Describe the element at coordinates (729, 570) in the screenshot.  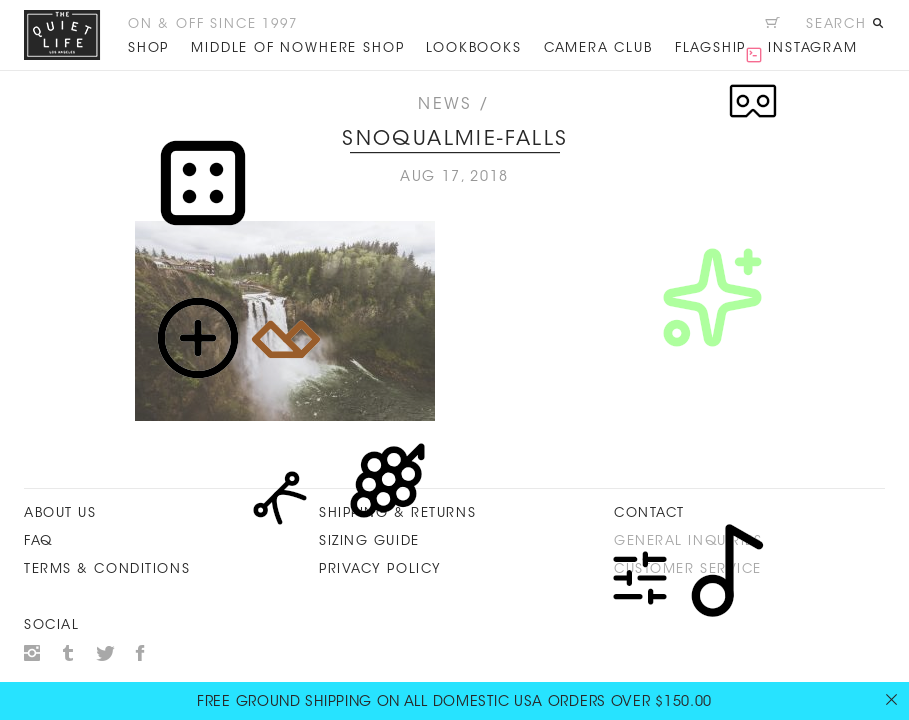
I see `access music library or player` at that location.